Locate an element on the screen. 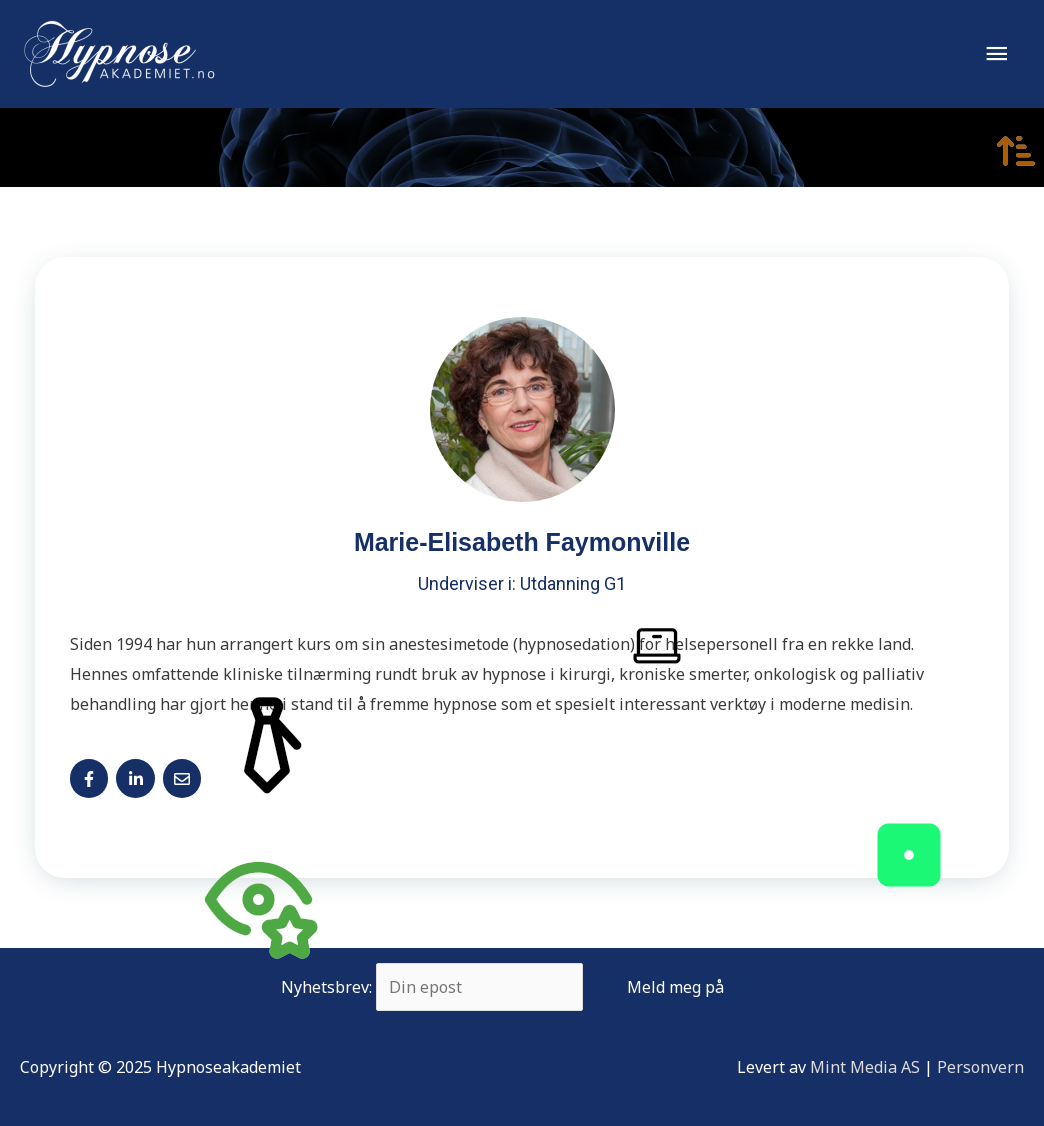  sort items from smallest to largest is located at coordinates (1016, 151).